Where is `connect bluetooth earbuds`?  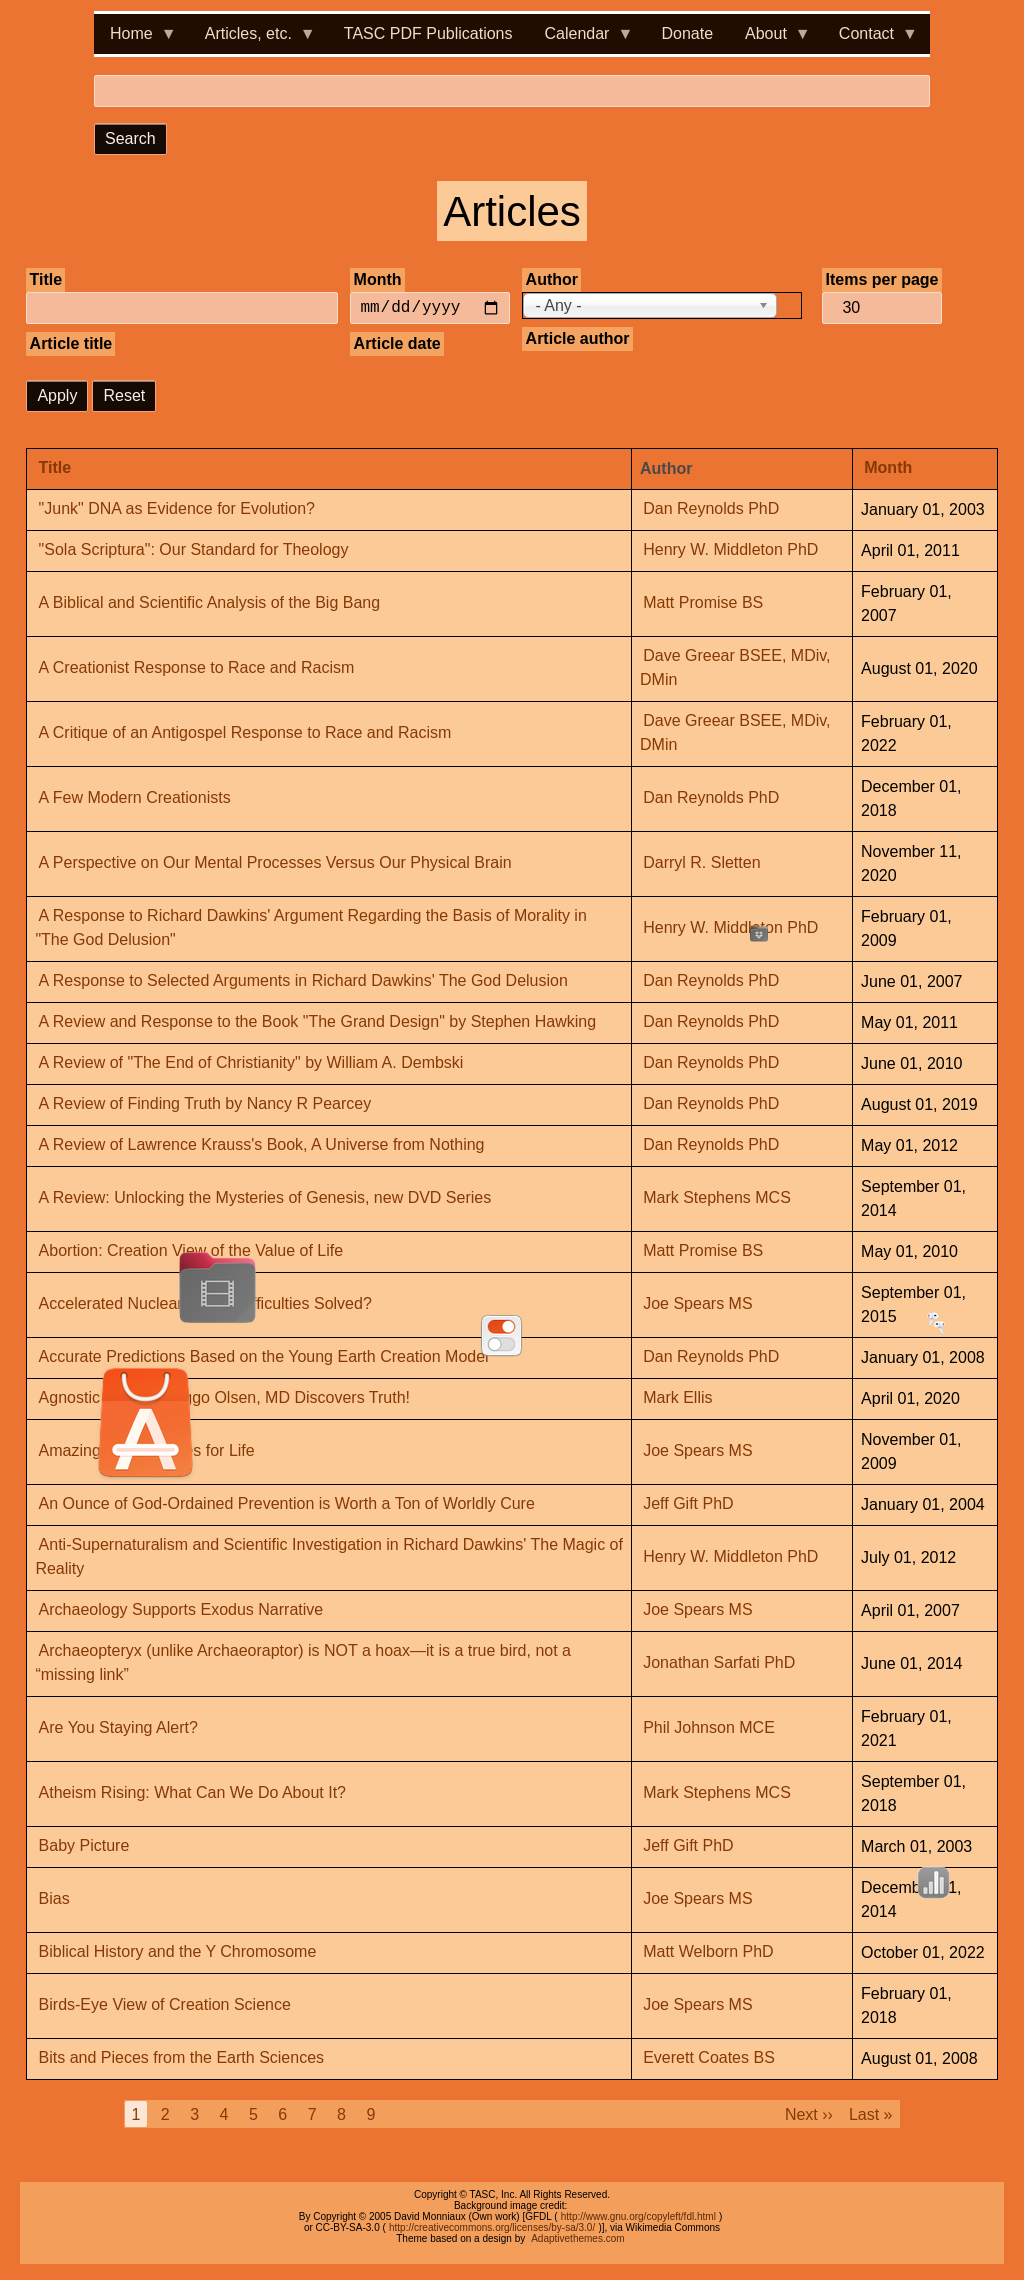 connect bluetooth earbuds is located at coordinates (936, 1323).